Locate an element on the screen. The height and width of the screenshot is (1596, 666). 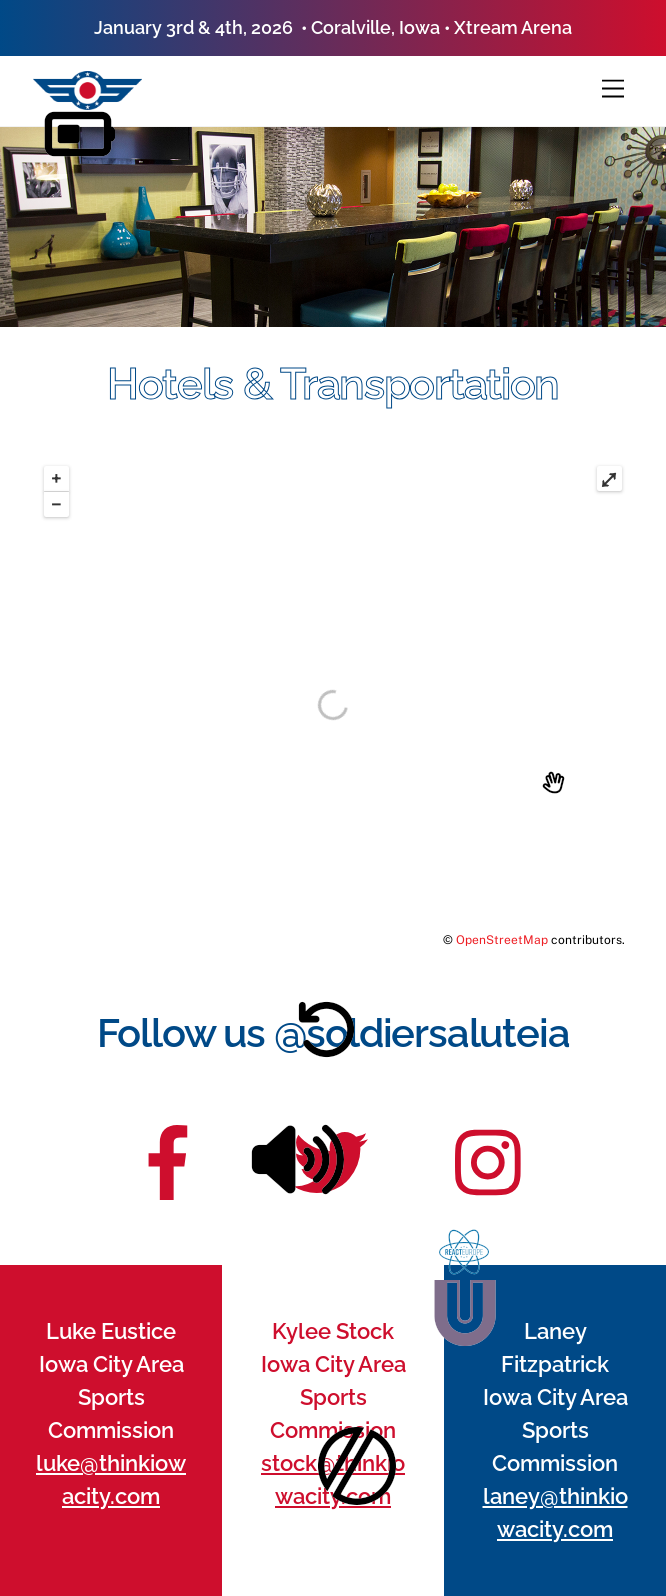
react europe conference logo is located at coordinates (464, 1252).